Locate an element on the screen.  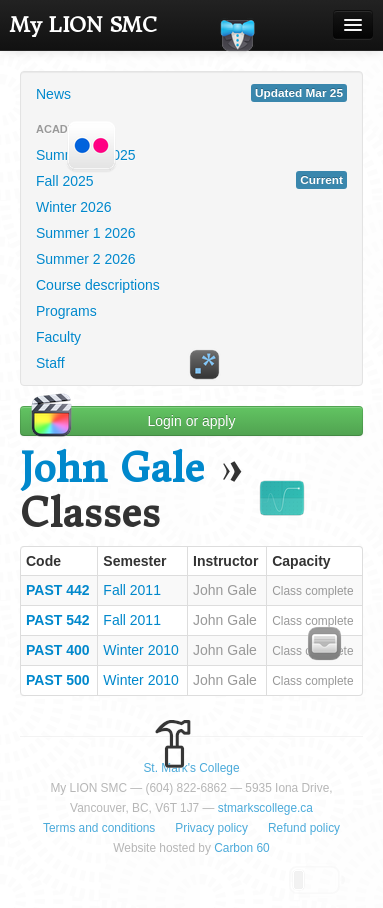
open Final Cut Pro video editing application is located at coordinates (51, 416).